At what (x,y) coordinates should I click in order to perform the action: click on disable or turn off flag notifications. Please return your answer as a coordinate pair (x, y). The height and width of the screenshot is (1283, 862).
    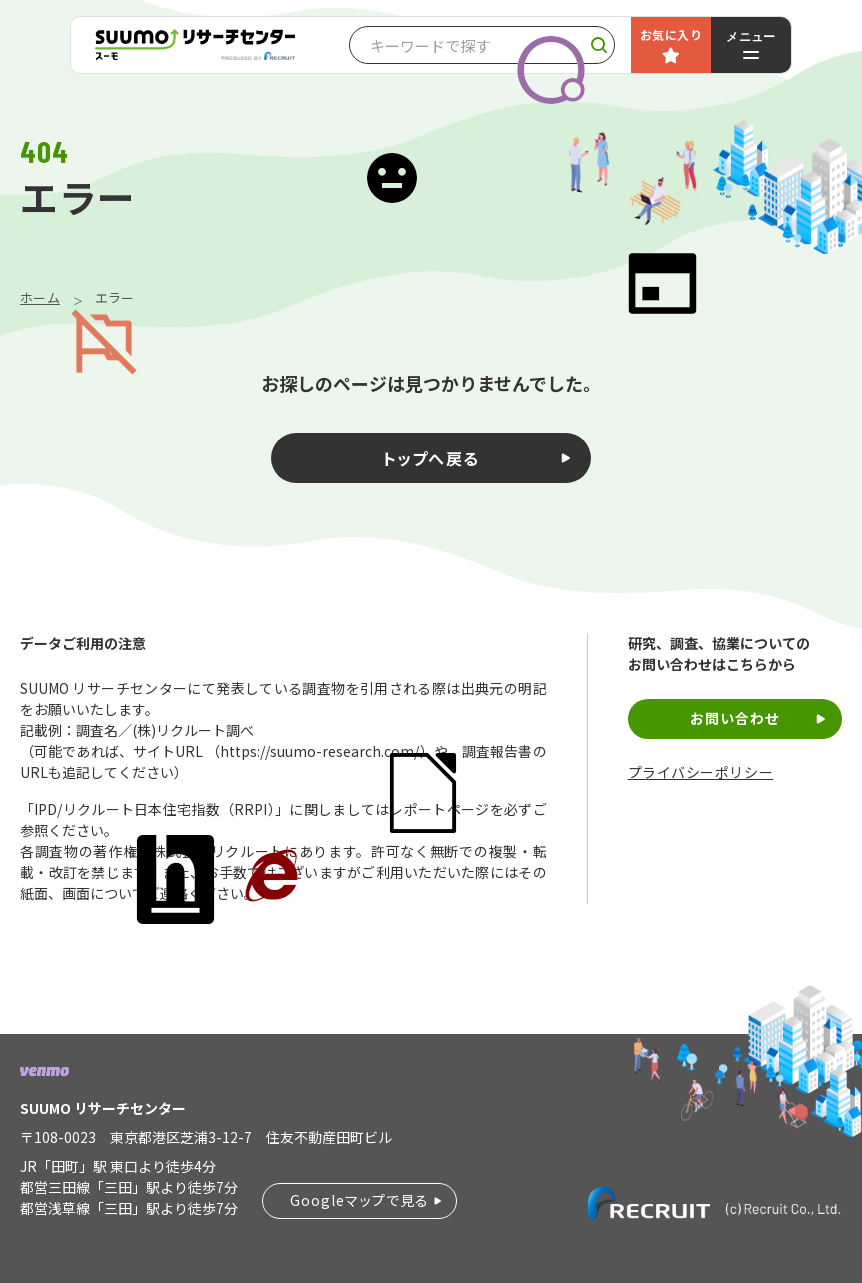
    Looking at the image, I should click on (104, 342).